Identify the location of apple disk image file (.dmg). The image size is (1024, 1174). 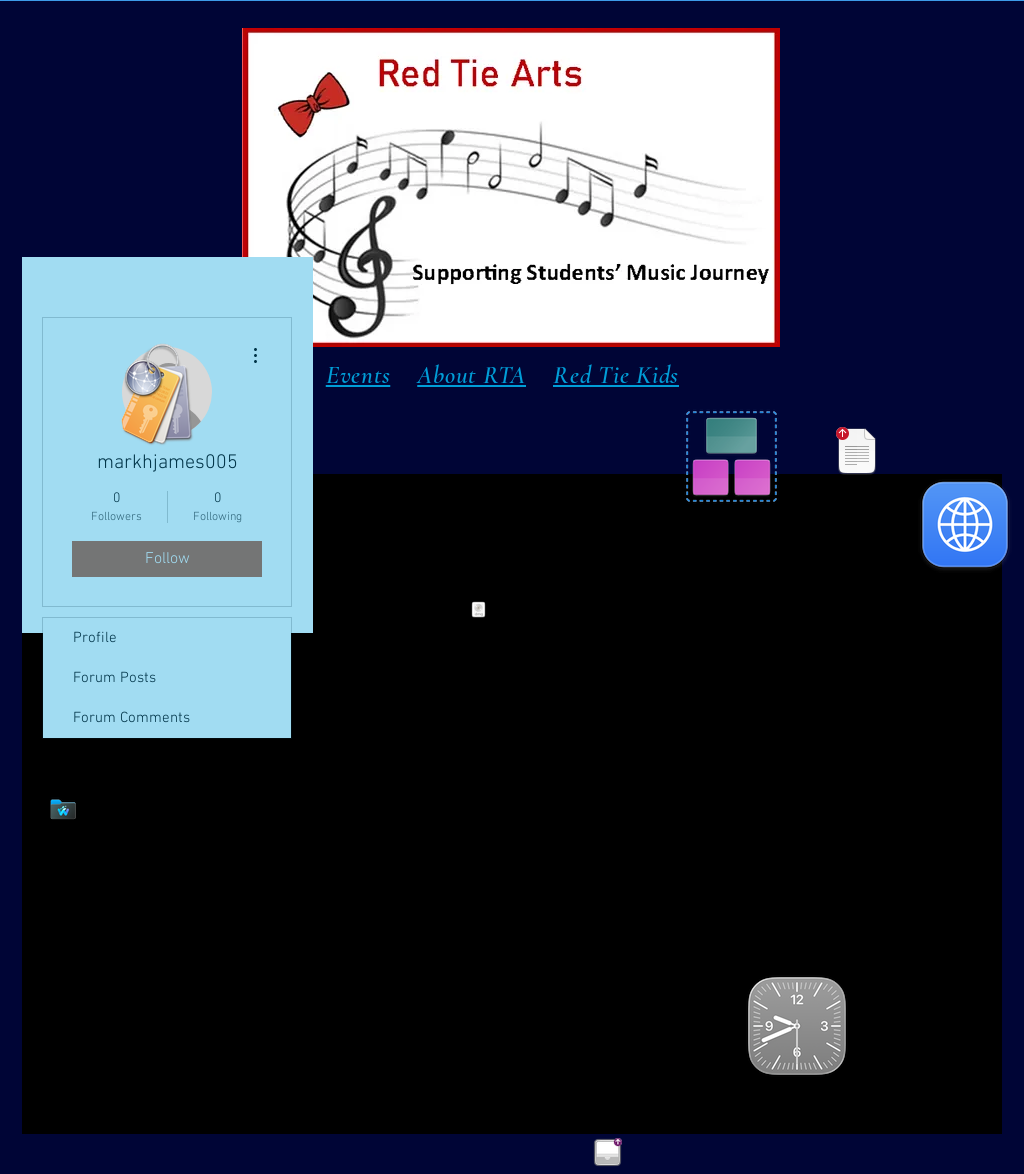
(478, 609).